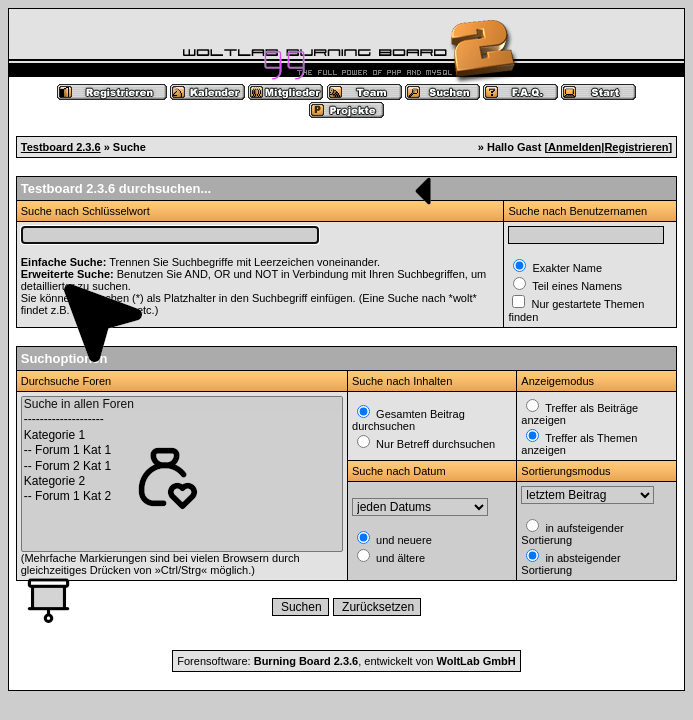 The height and width of the screenshot is (720, 693). What do you see at coordinates (284, 64) in the screenshot?
I see `view testimonials or quotes` at bounding box center [284, 64].